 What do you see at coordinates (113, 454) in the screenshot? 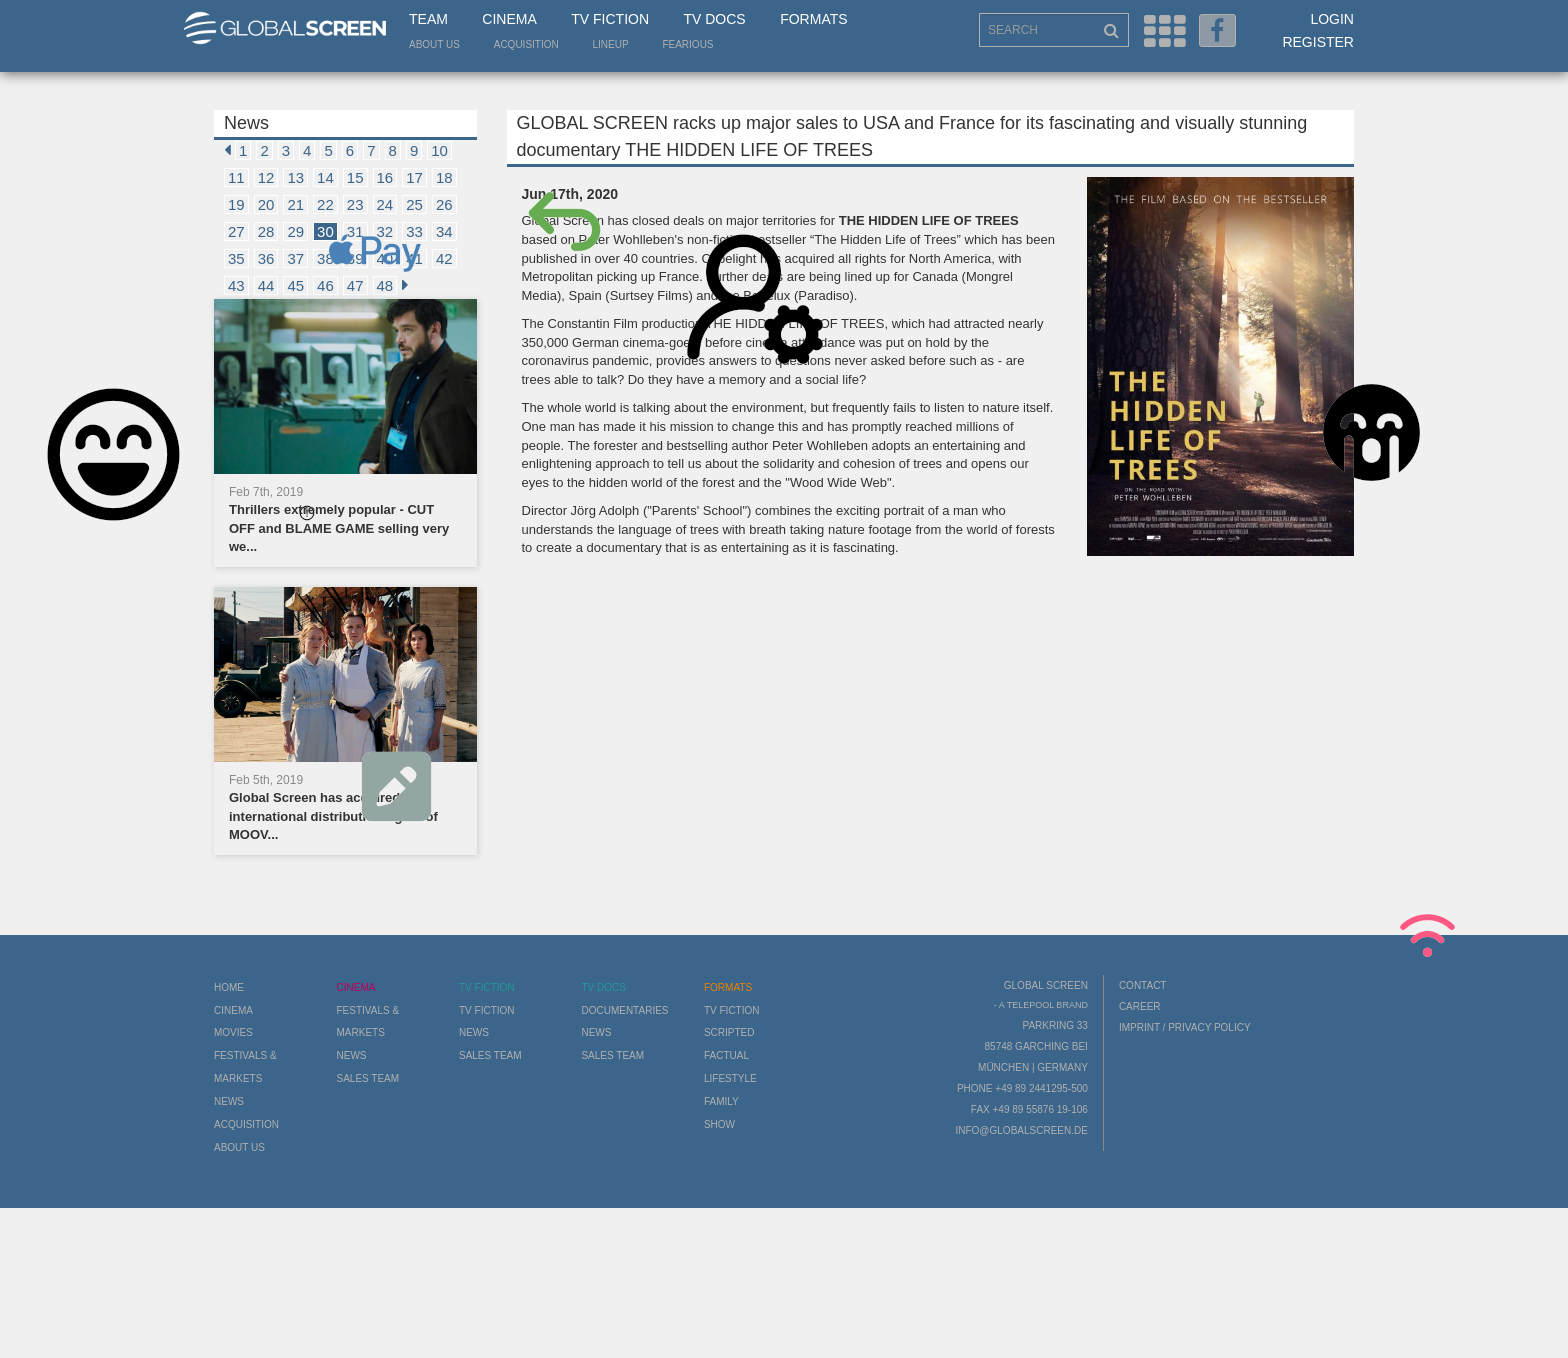
I see `add a laughing emoji reaction` at bounding box center [113, 454].